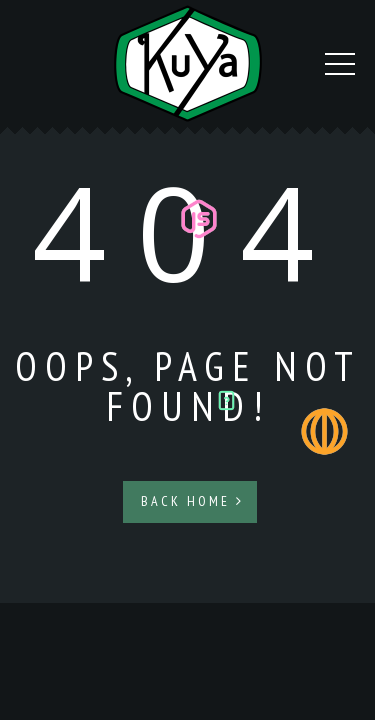 This screenshot has width=375, height=720. What do you see at coordinates (226, 400) in the screenshot?
I see `unknown or unrecognized device detected` at bounding box center [226, 400].